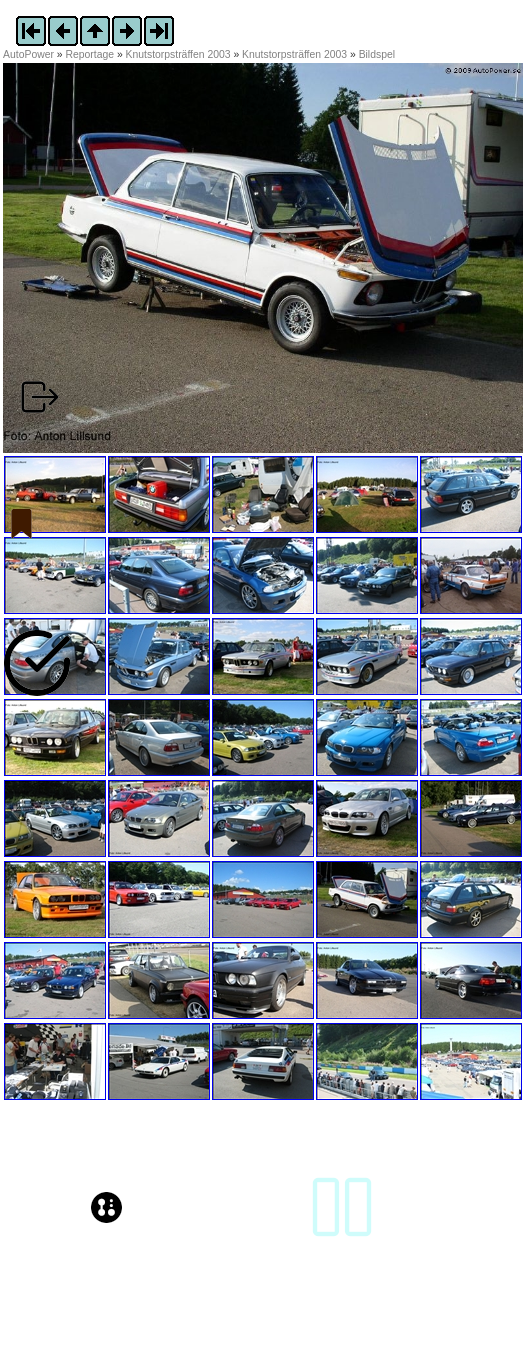  I want to click on log out of your account, so click(40, 397).